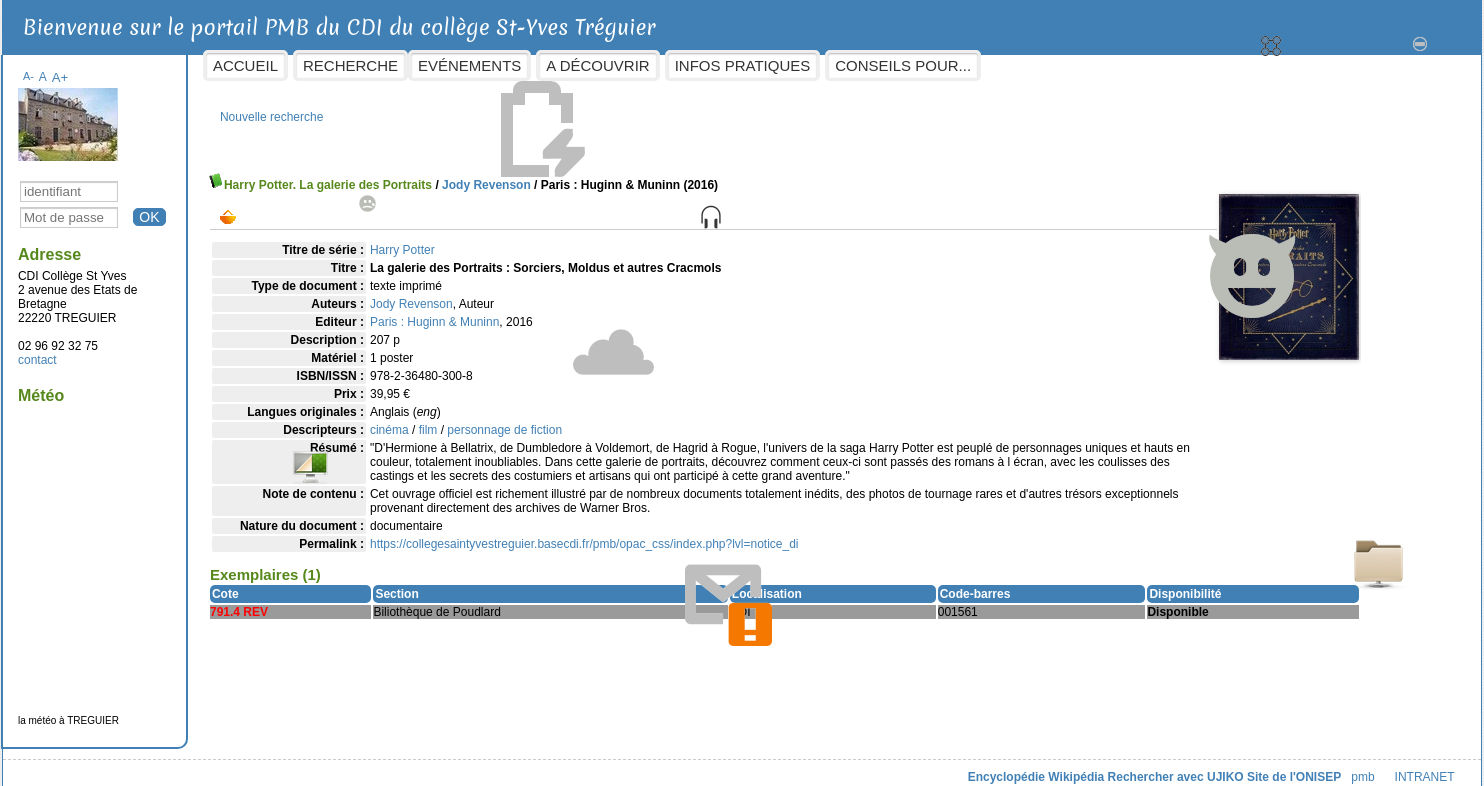 The width and height of the screenshot is (1484, 786). I want to click on access files stored on a remote server, so click(1378, 565).